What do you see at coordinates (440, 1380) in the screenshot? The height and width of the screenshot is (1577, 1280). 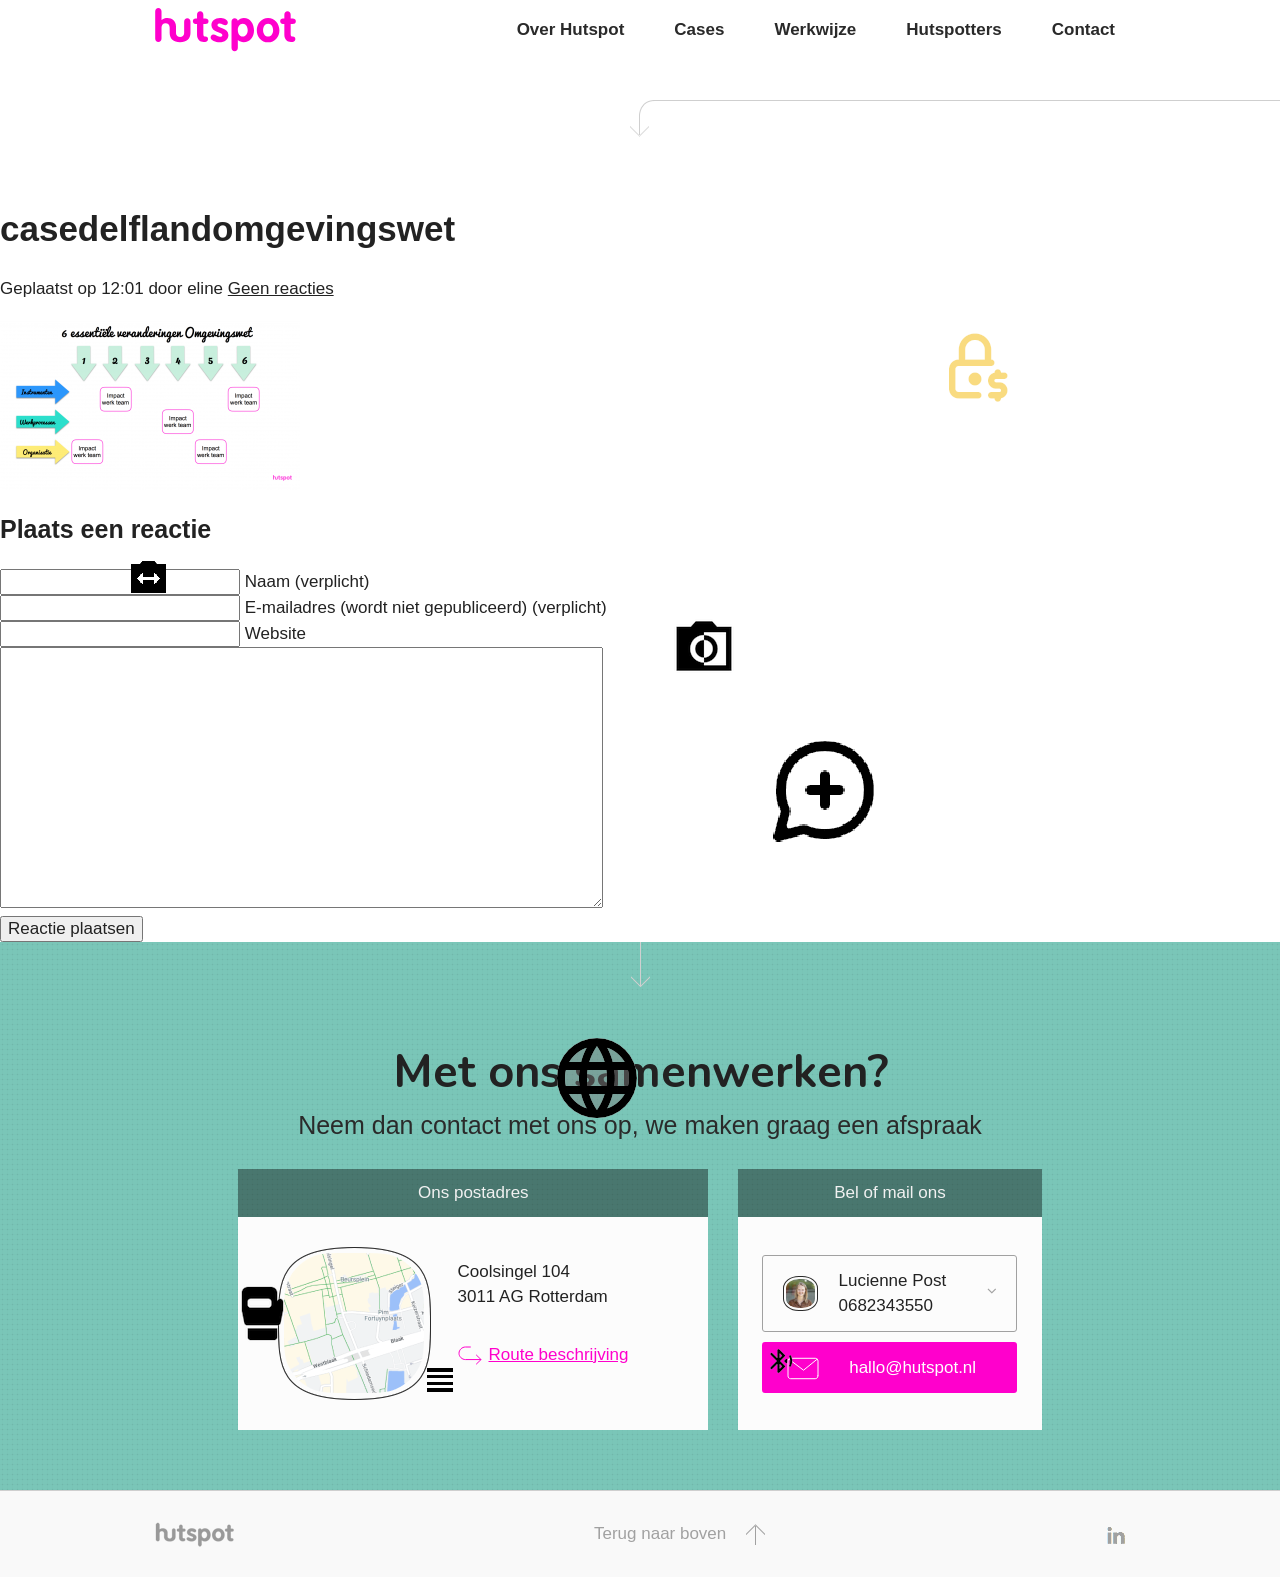 I see `view content in headline or list format` at bounding box center [440, 1380].